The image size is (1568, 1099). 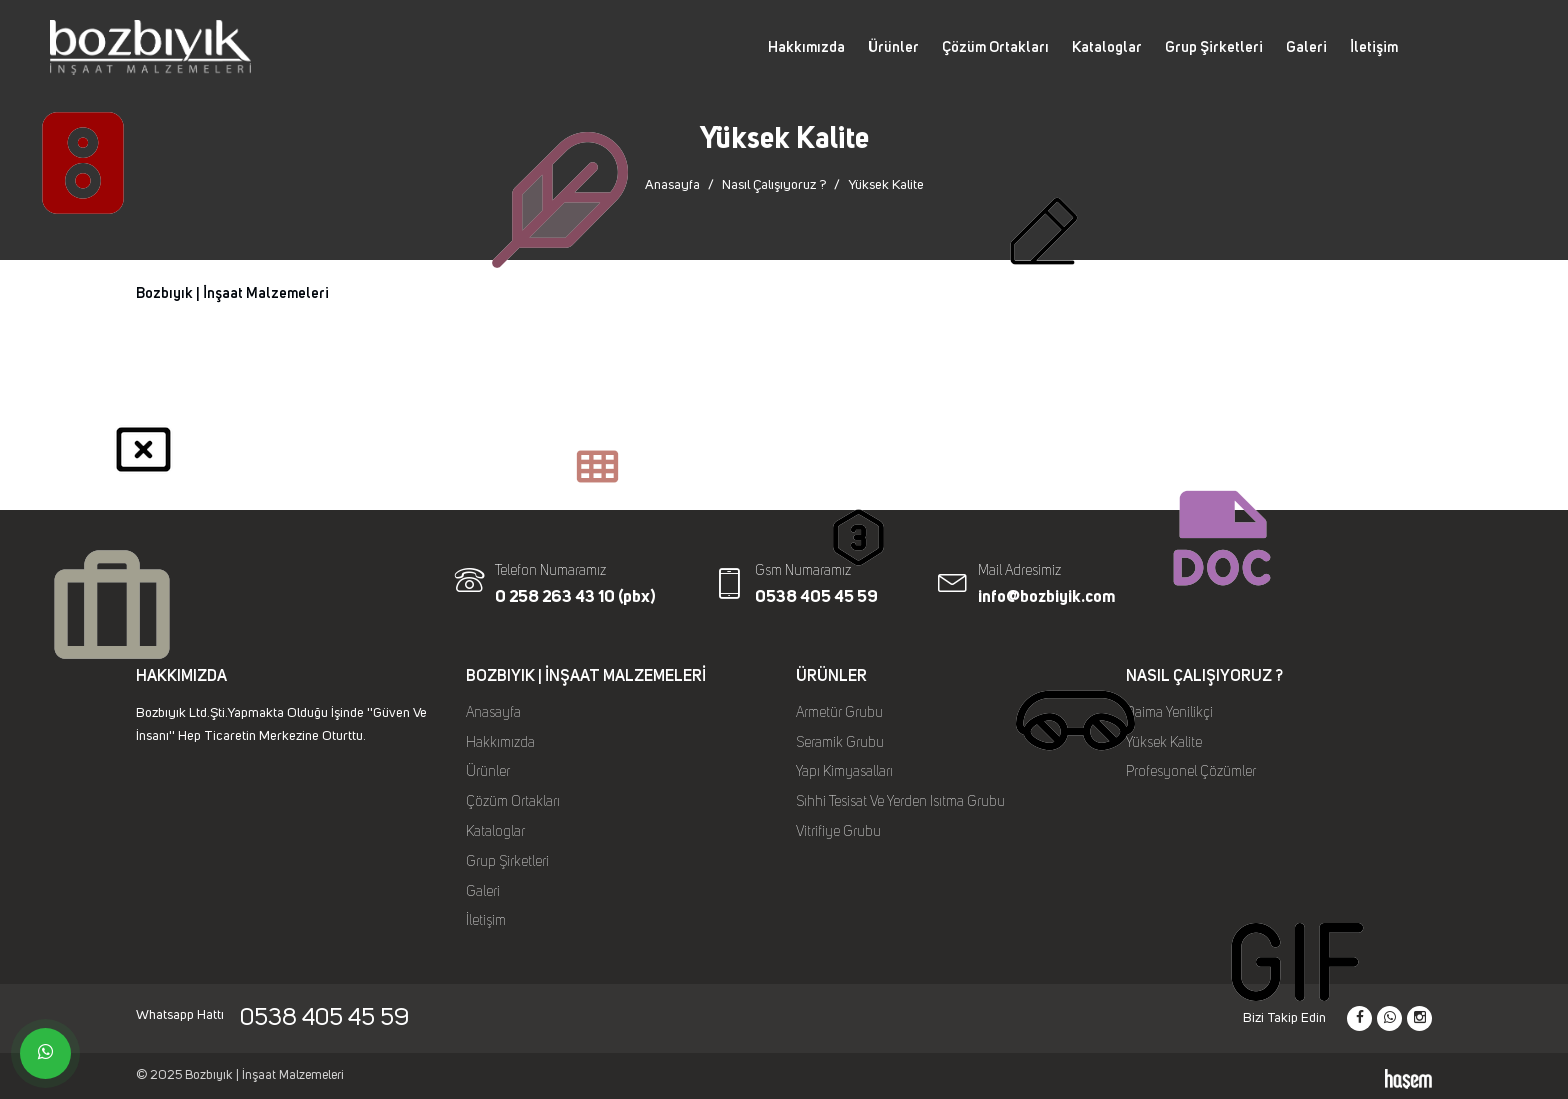 What do you see at coordinates (1295, 962) in the screenshot?
I see `insert a GIF into your message` at bounding box center [1295, 962].